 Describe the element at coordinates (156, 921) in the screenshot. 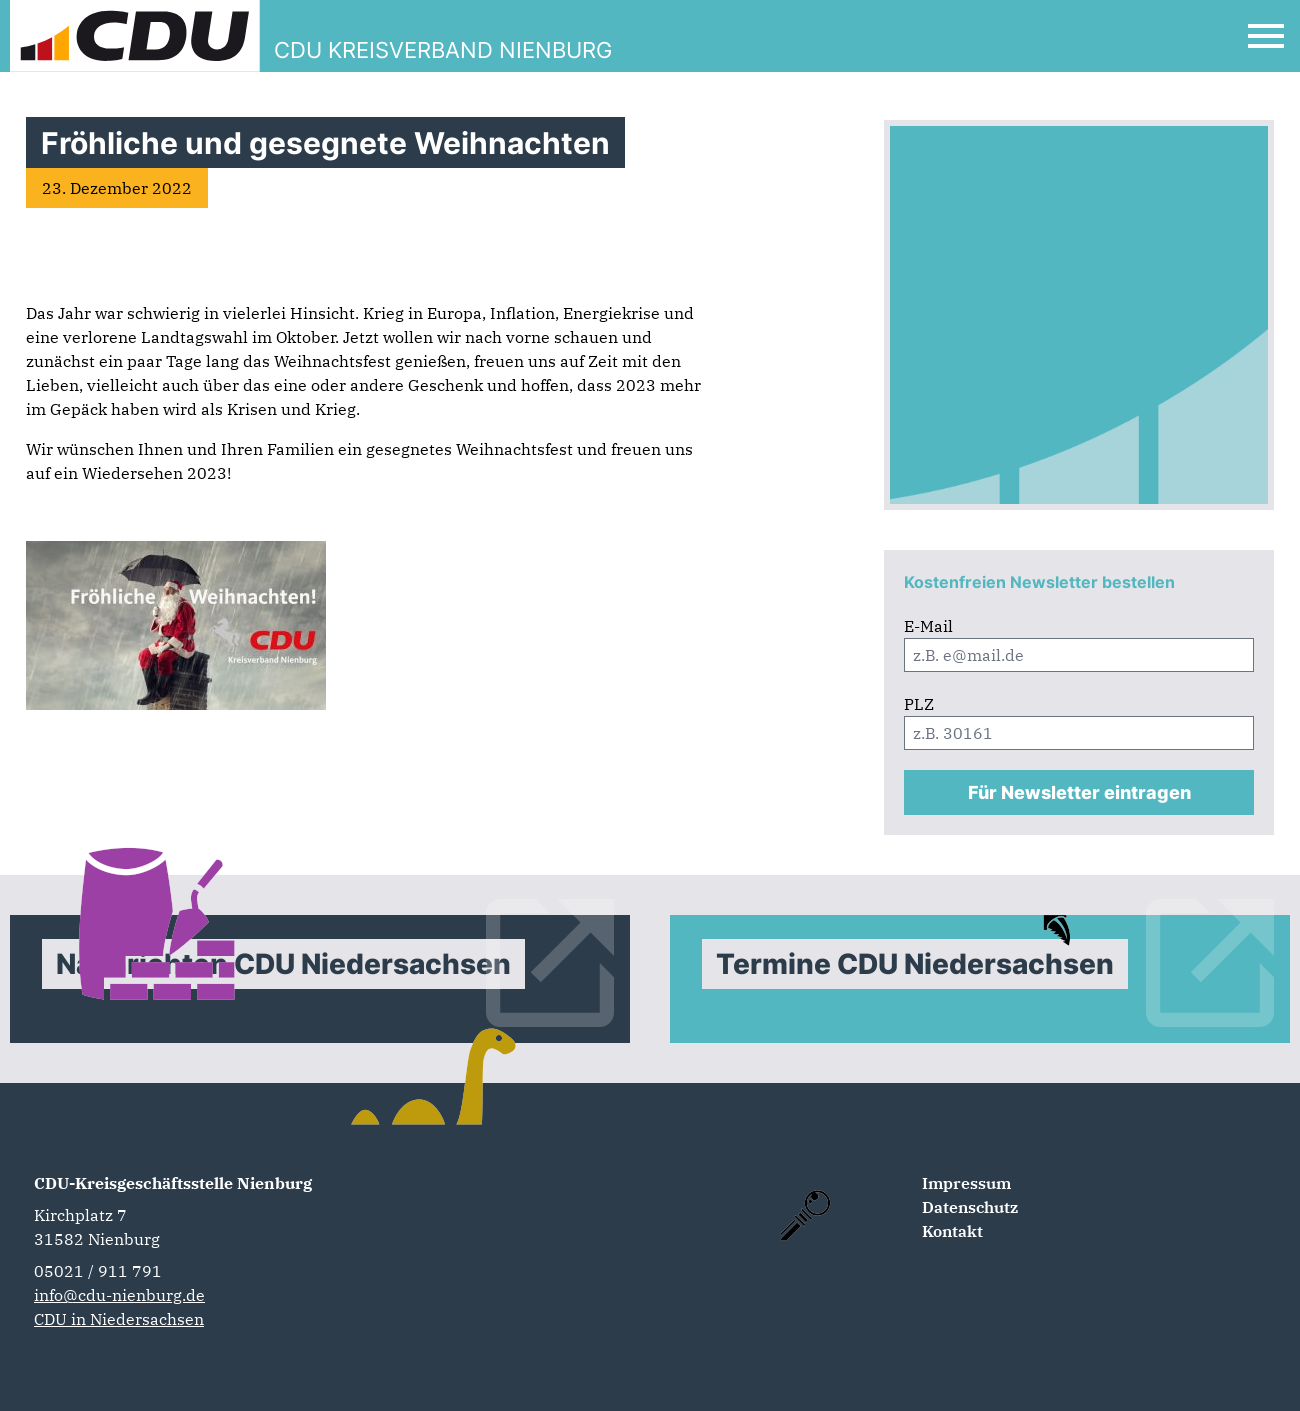

I see `select concrete or cement materials` at that location.